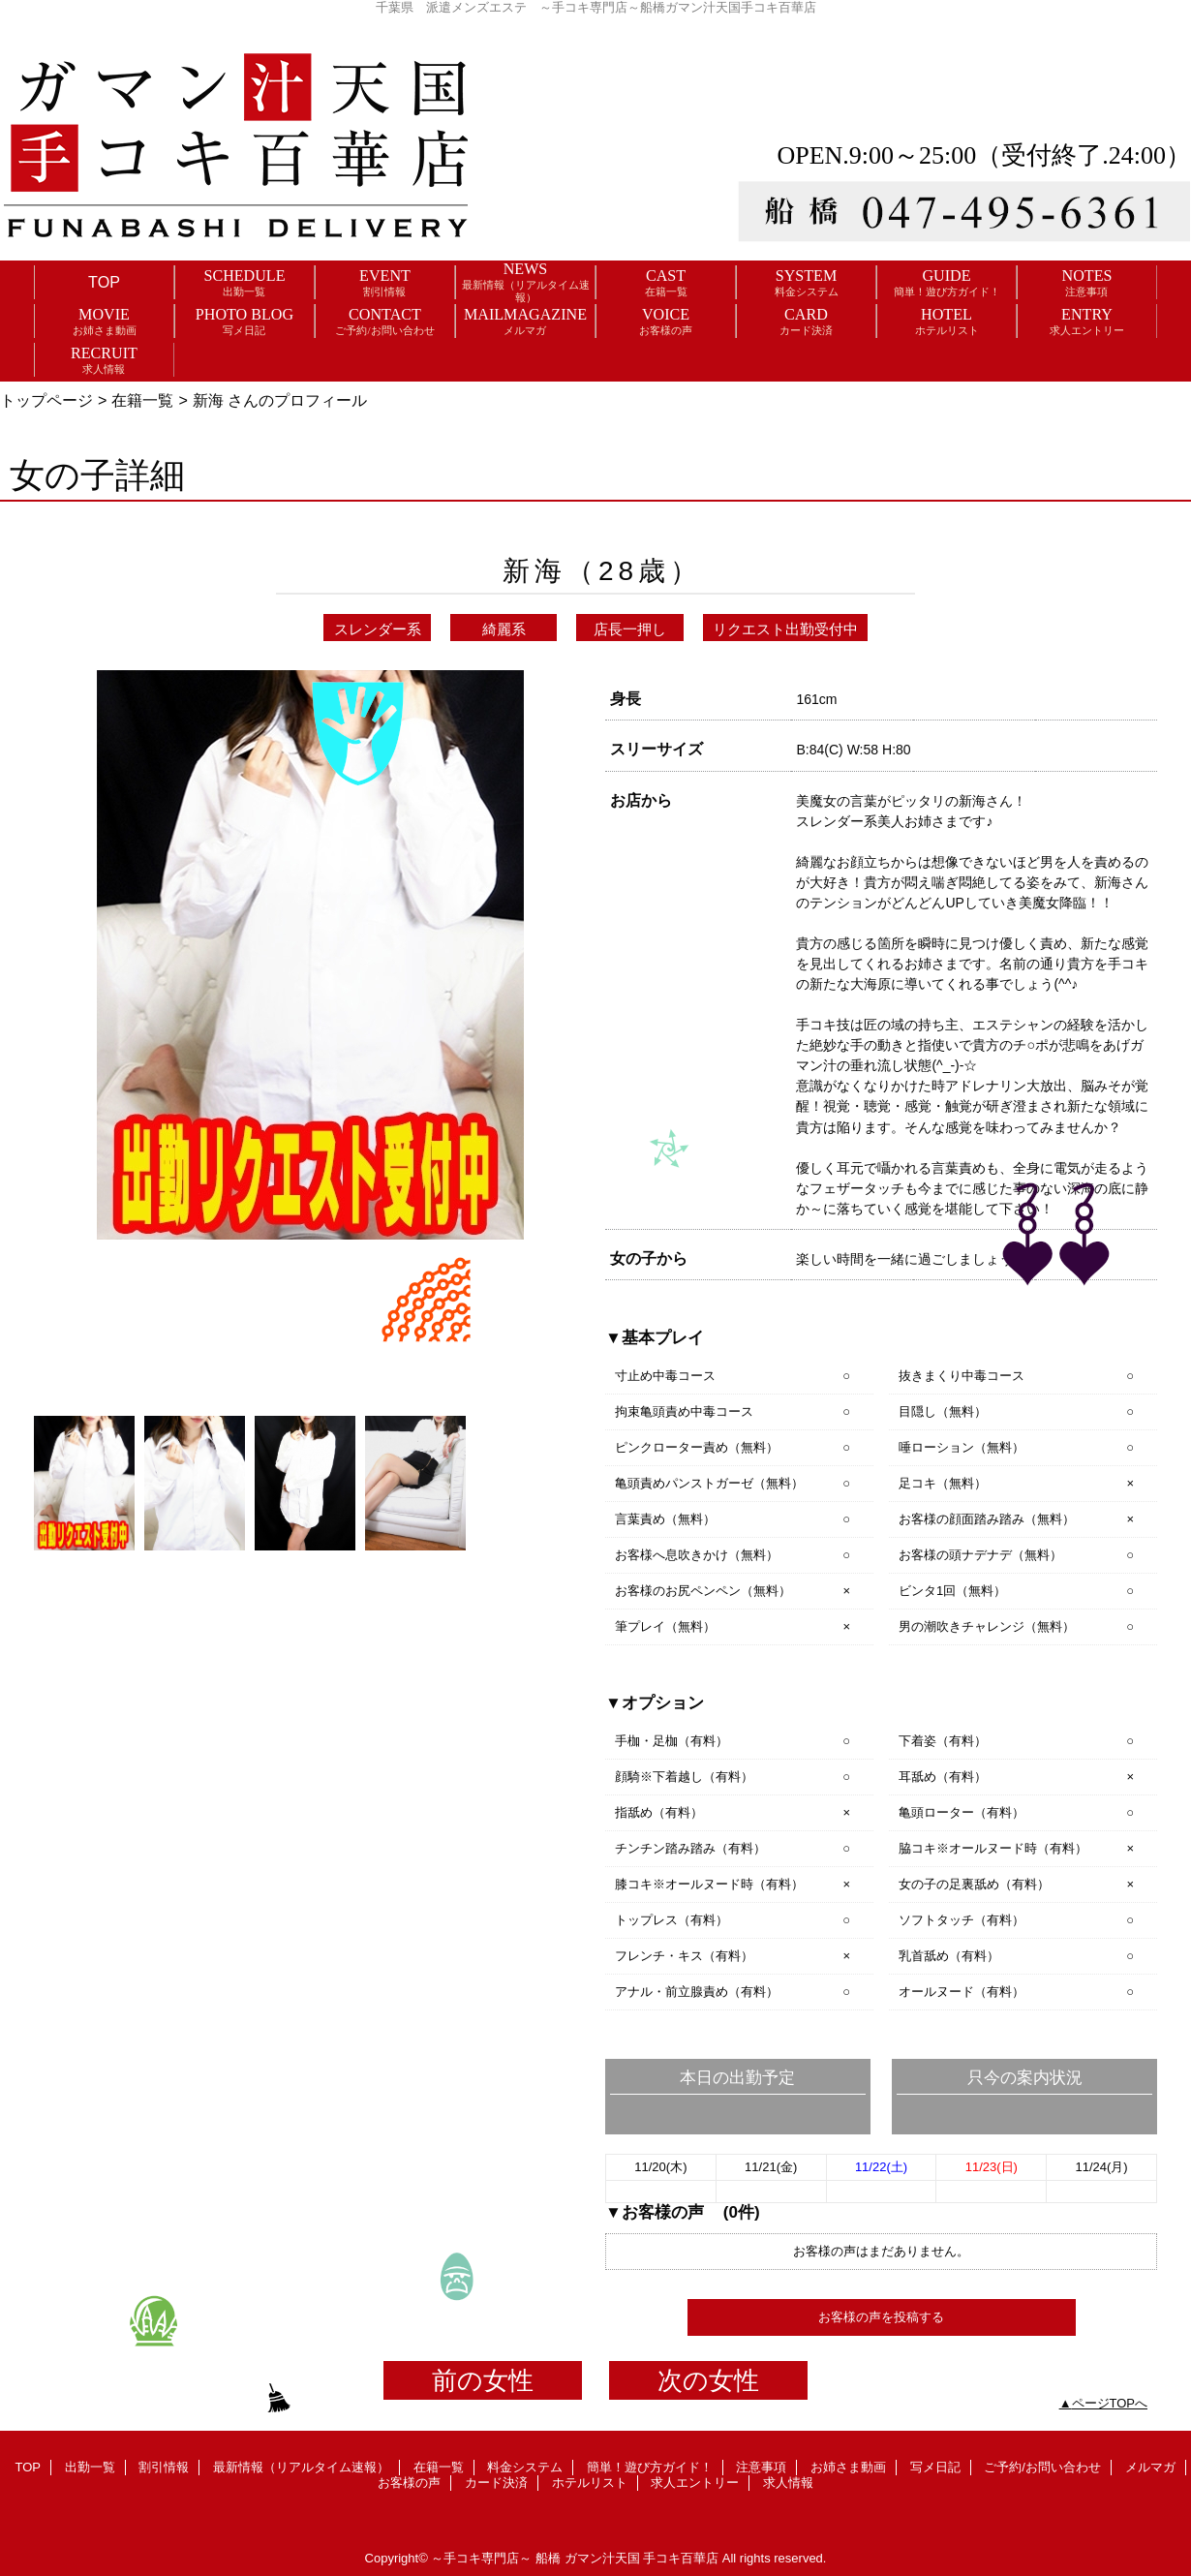  I want to click on view dragon companion or pet status, so click(154, 2319).